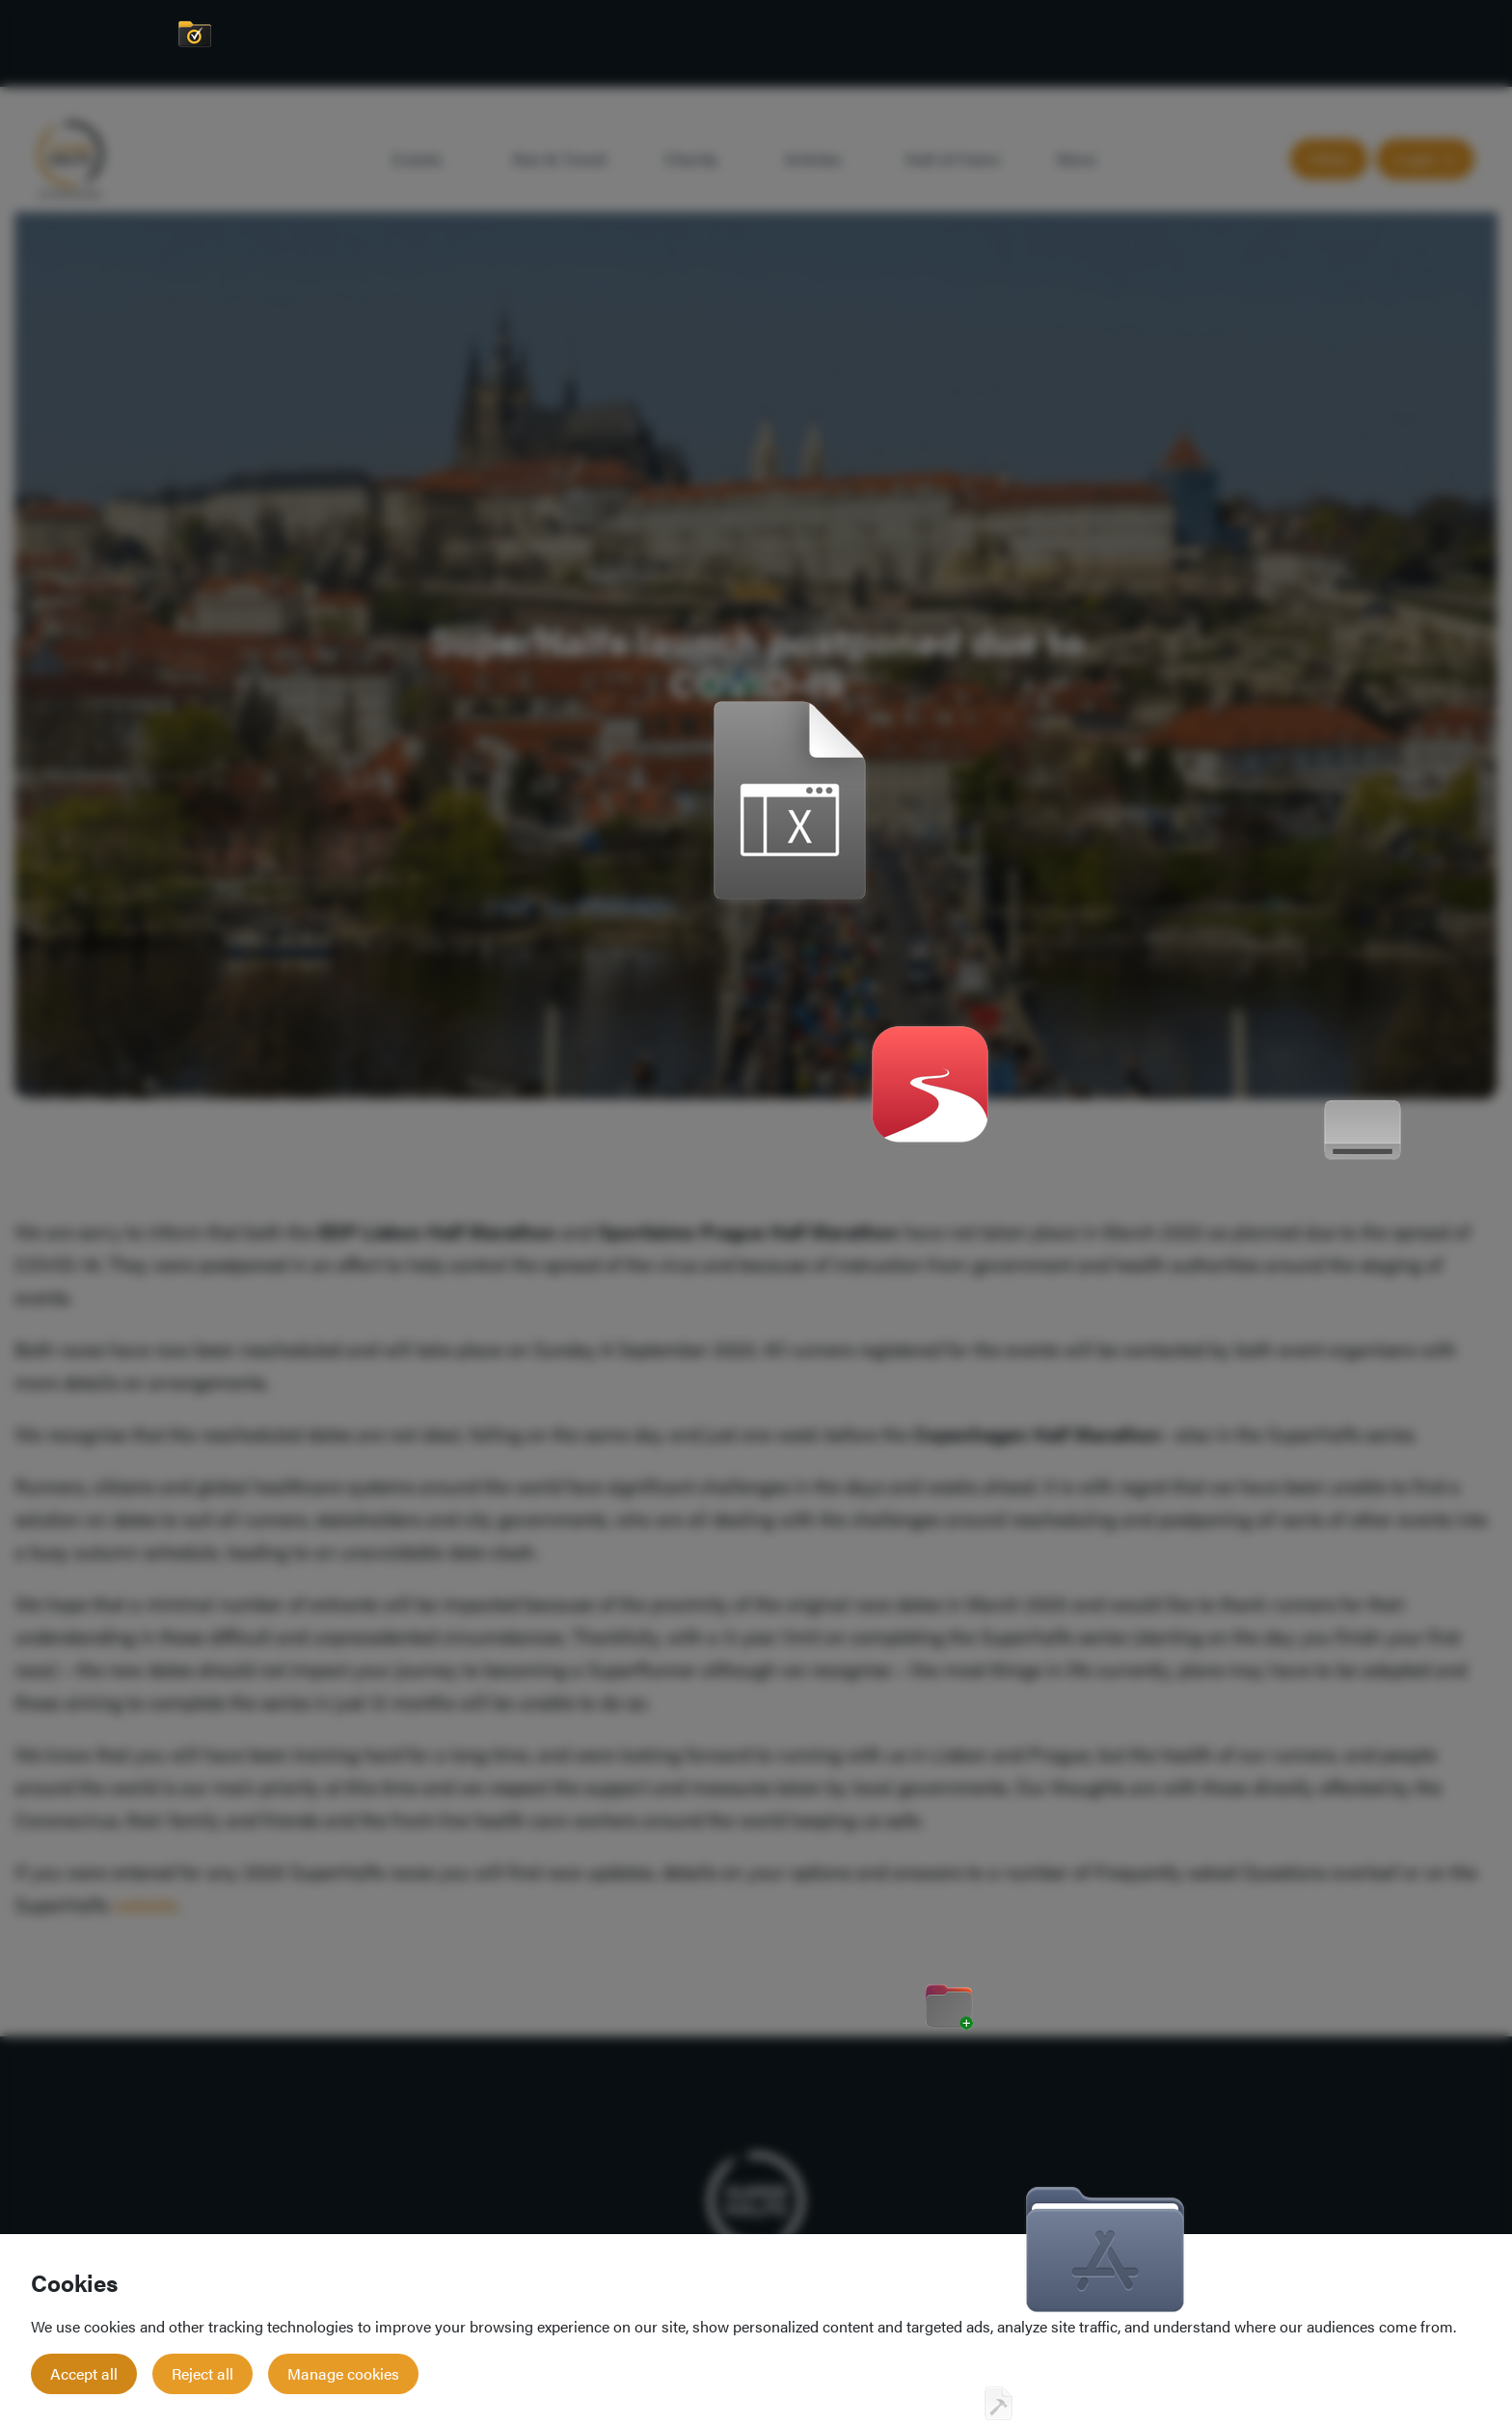 This screenshot has height=2425, width=1512. What do you see at coordinates (790, 804) in the screenshot?
I see `a macbinary file type indicator` at bounding box center [790, 804].